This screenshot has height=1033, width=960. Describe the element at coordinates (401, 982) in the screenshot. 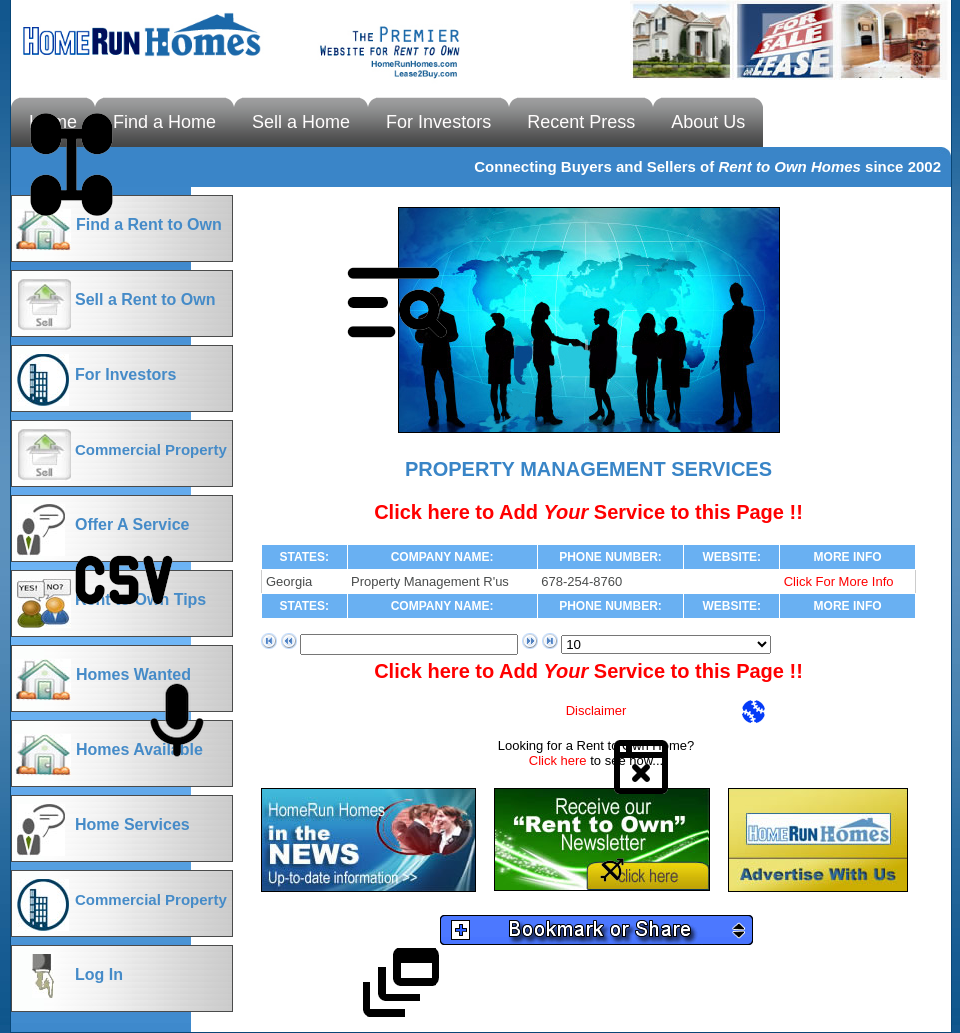

I see `view dynamic or stacked content feed` at that location.